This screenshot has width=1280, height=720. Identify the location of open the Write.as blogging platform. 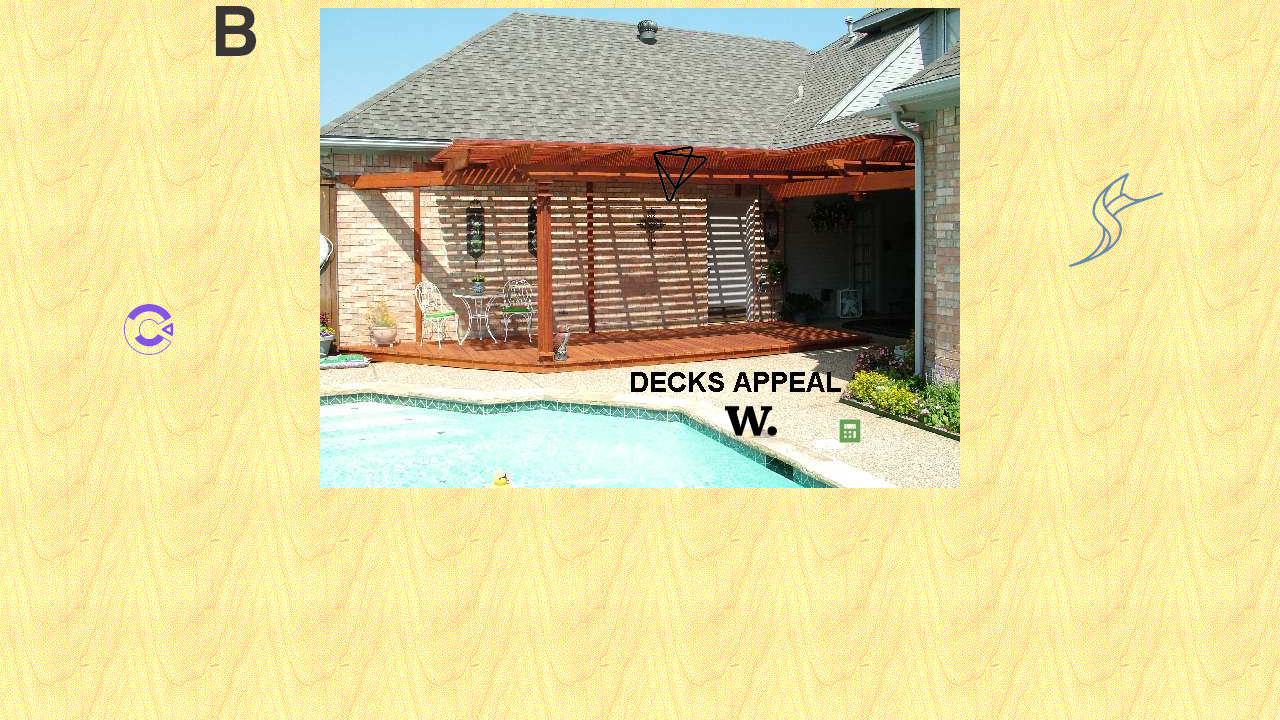
(751, 421).